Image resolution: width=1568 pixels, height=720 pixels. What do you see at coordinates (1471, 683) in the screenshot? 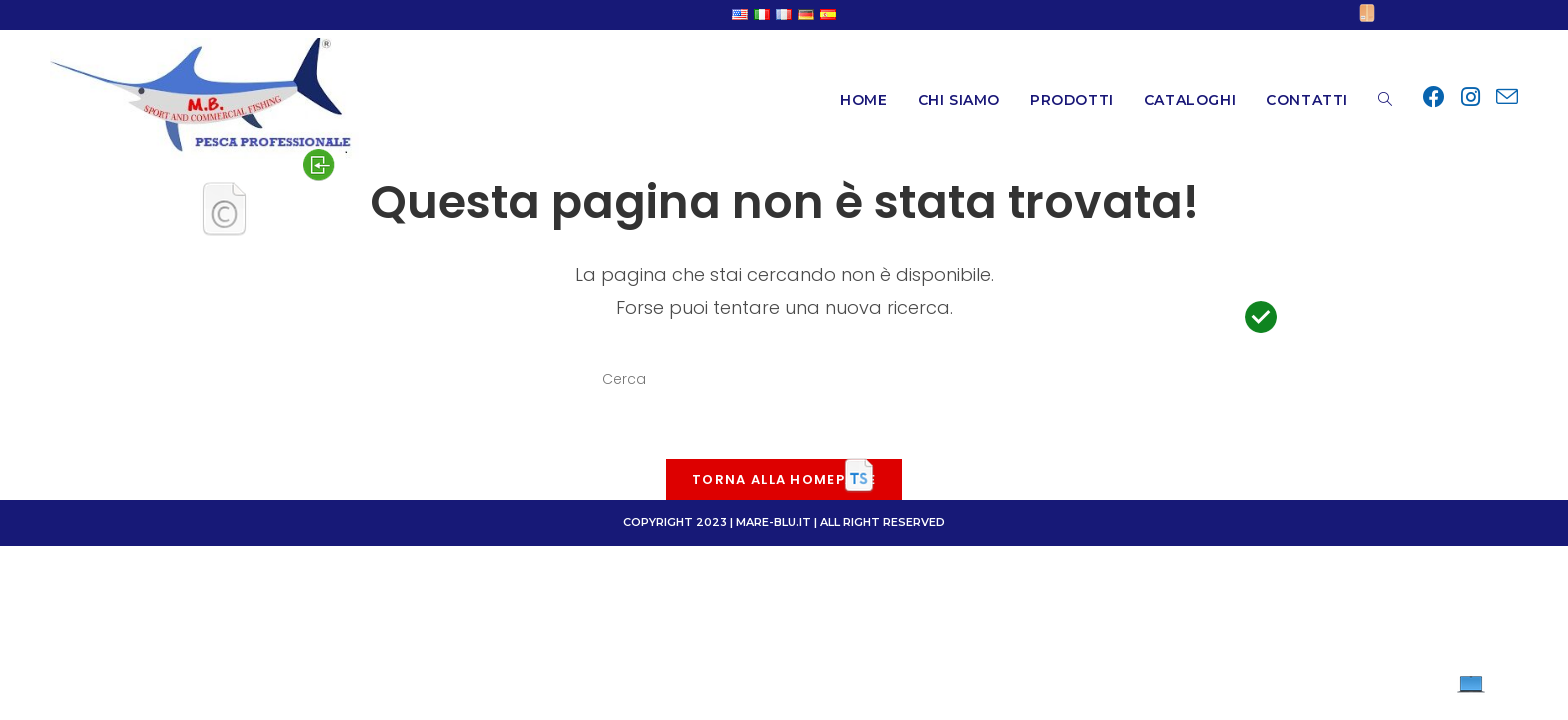
I see `macbook air 15-inch device icon` at bounding box center [1471, 683].